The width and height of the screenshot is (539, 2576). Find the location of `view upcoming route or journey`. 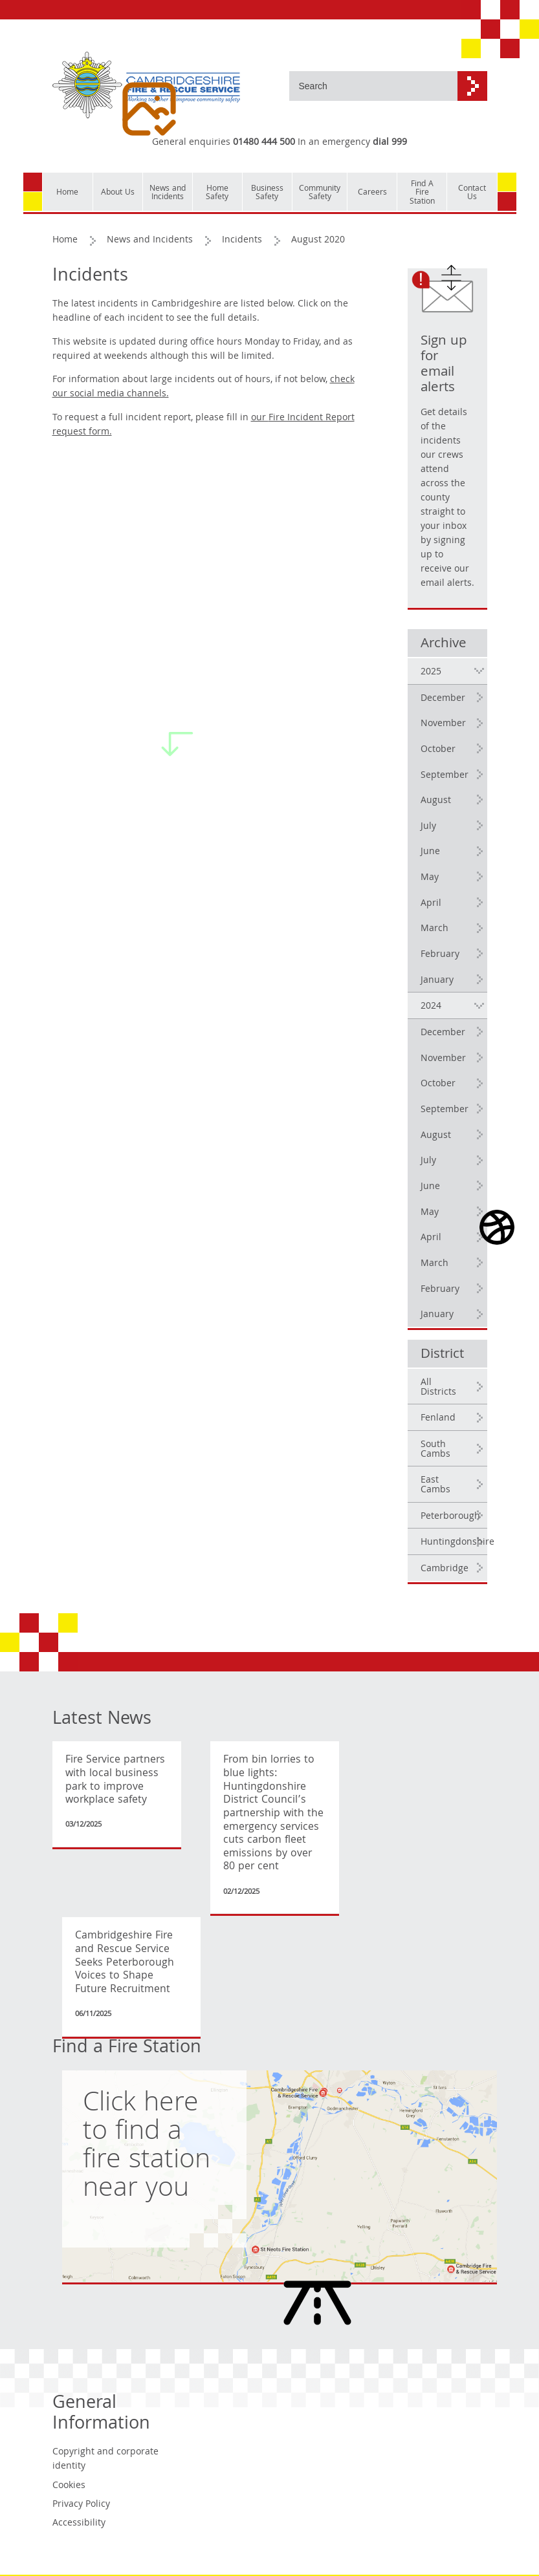

view upcoming route or journey is located at coordinates (317, 2302).